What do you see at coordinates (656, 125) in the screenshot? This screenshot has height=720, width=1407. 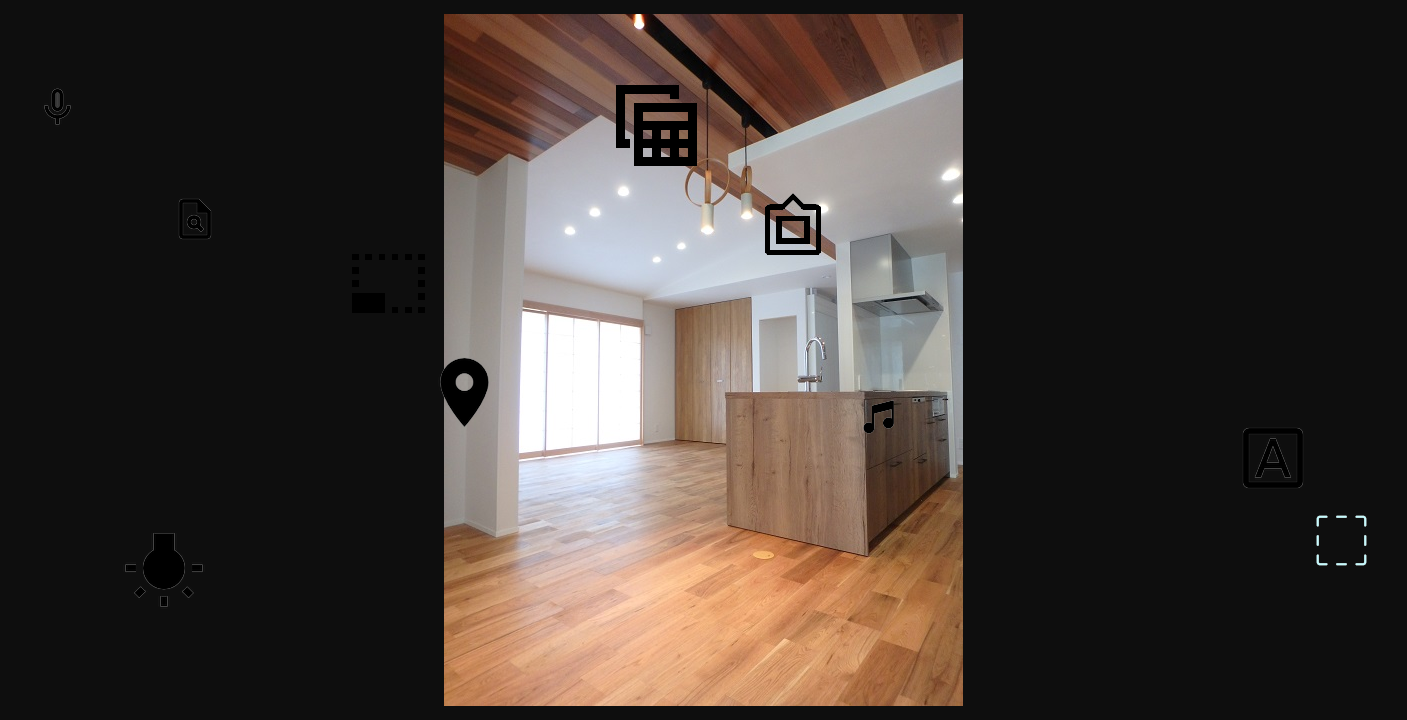 I see `switch to table or grid view` at bounding box center [656, 125].